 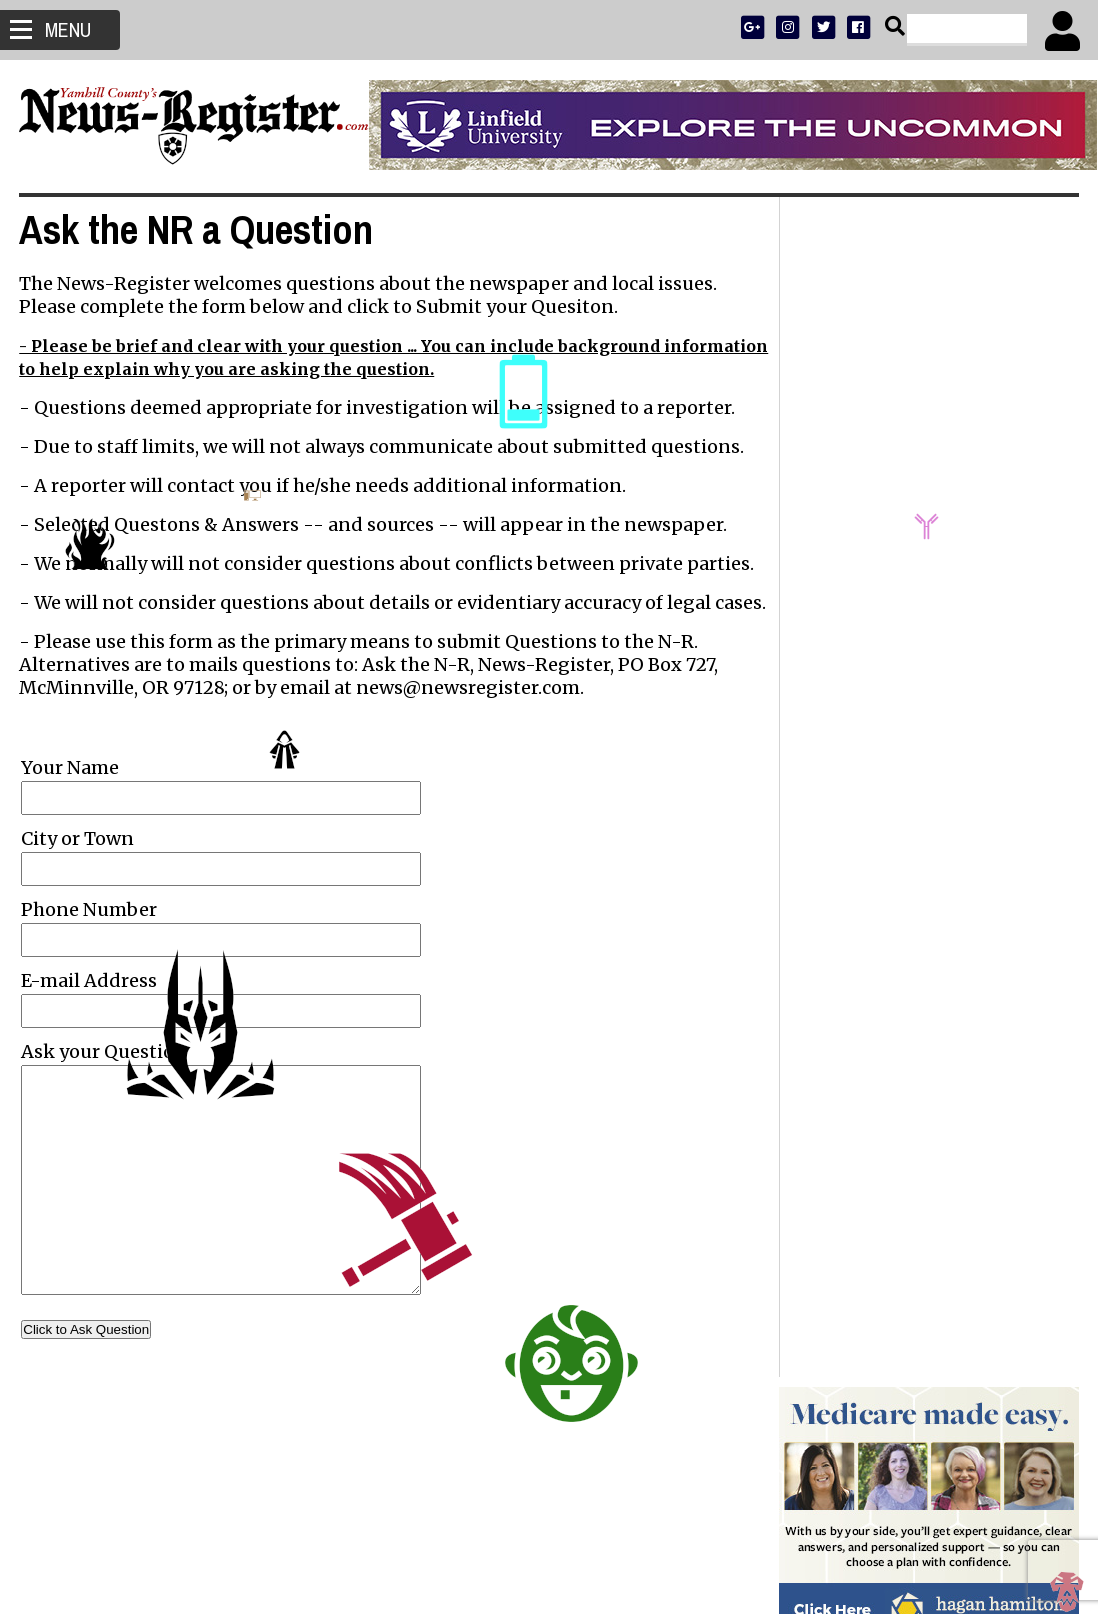 I want to click on activate ice or frost defense ability, so click(x=172, y=148).